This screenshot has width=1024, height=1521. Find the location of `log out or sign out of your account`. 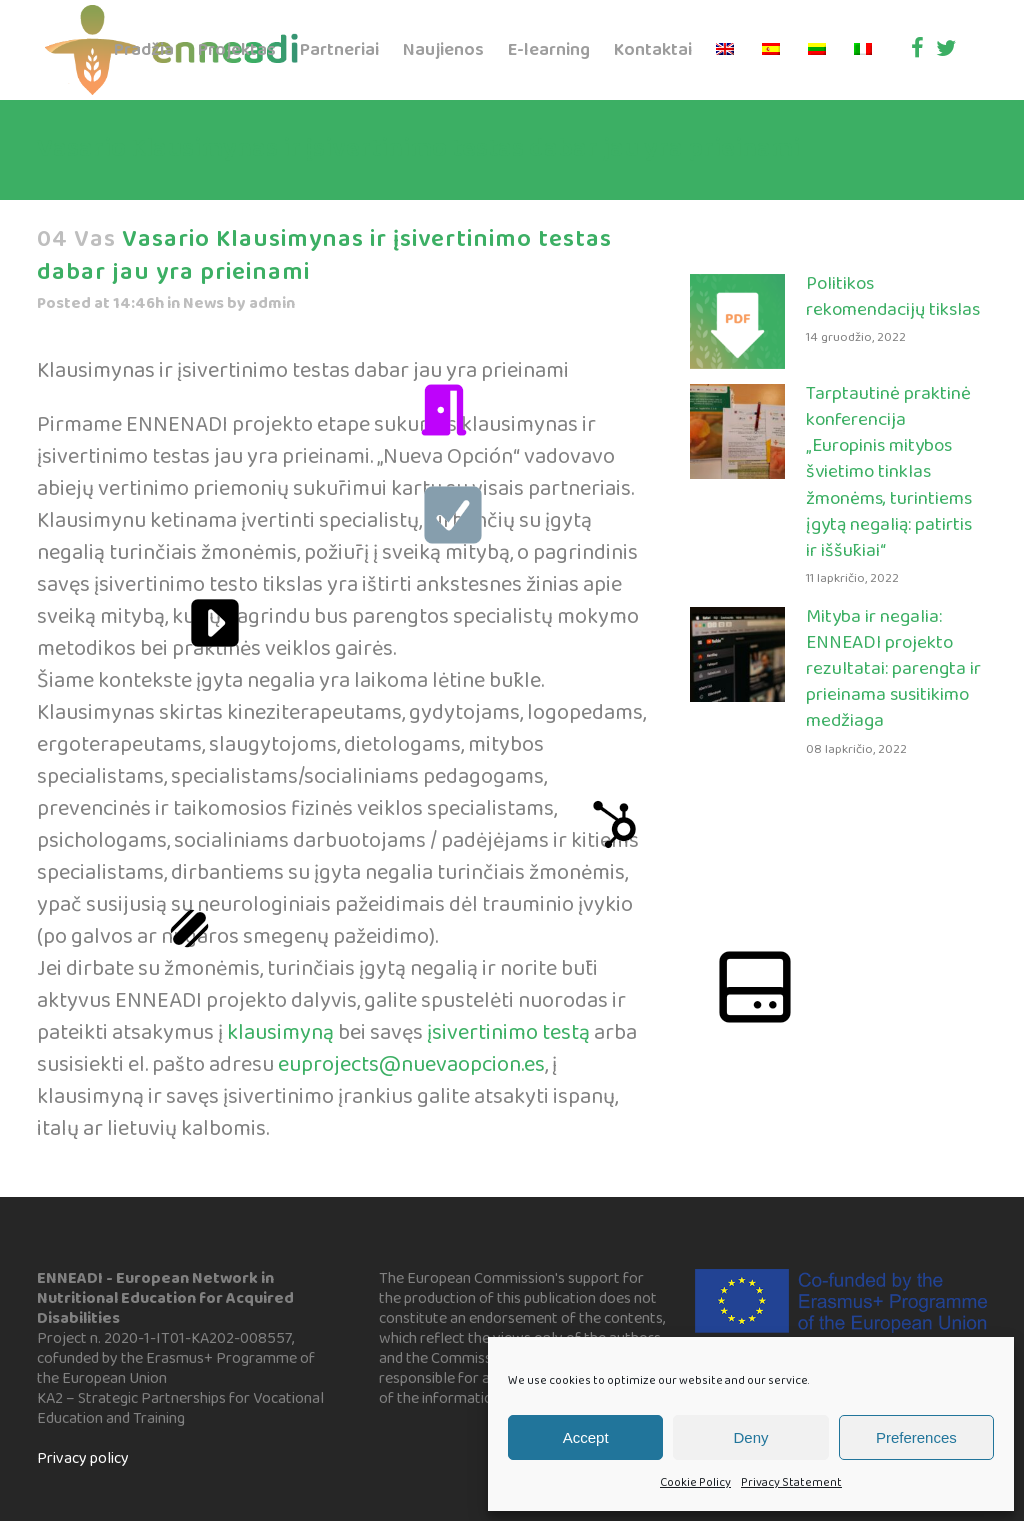

log out or sign out of your account is located at coordinates (444, 410).